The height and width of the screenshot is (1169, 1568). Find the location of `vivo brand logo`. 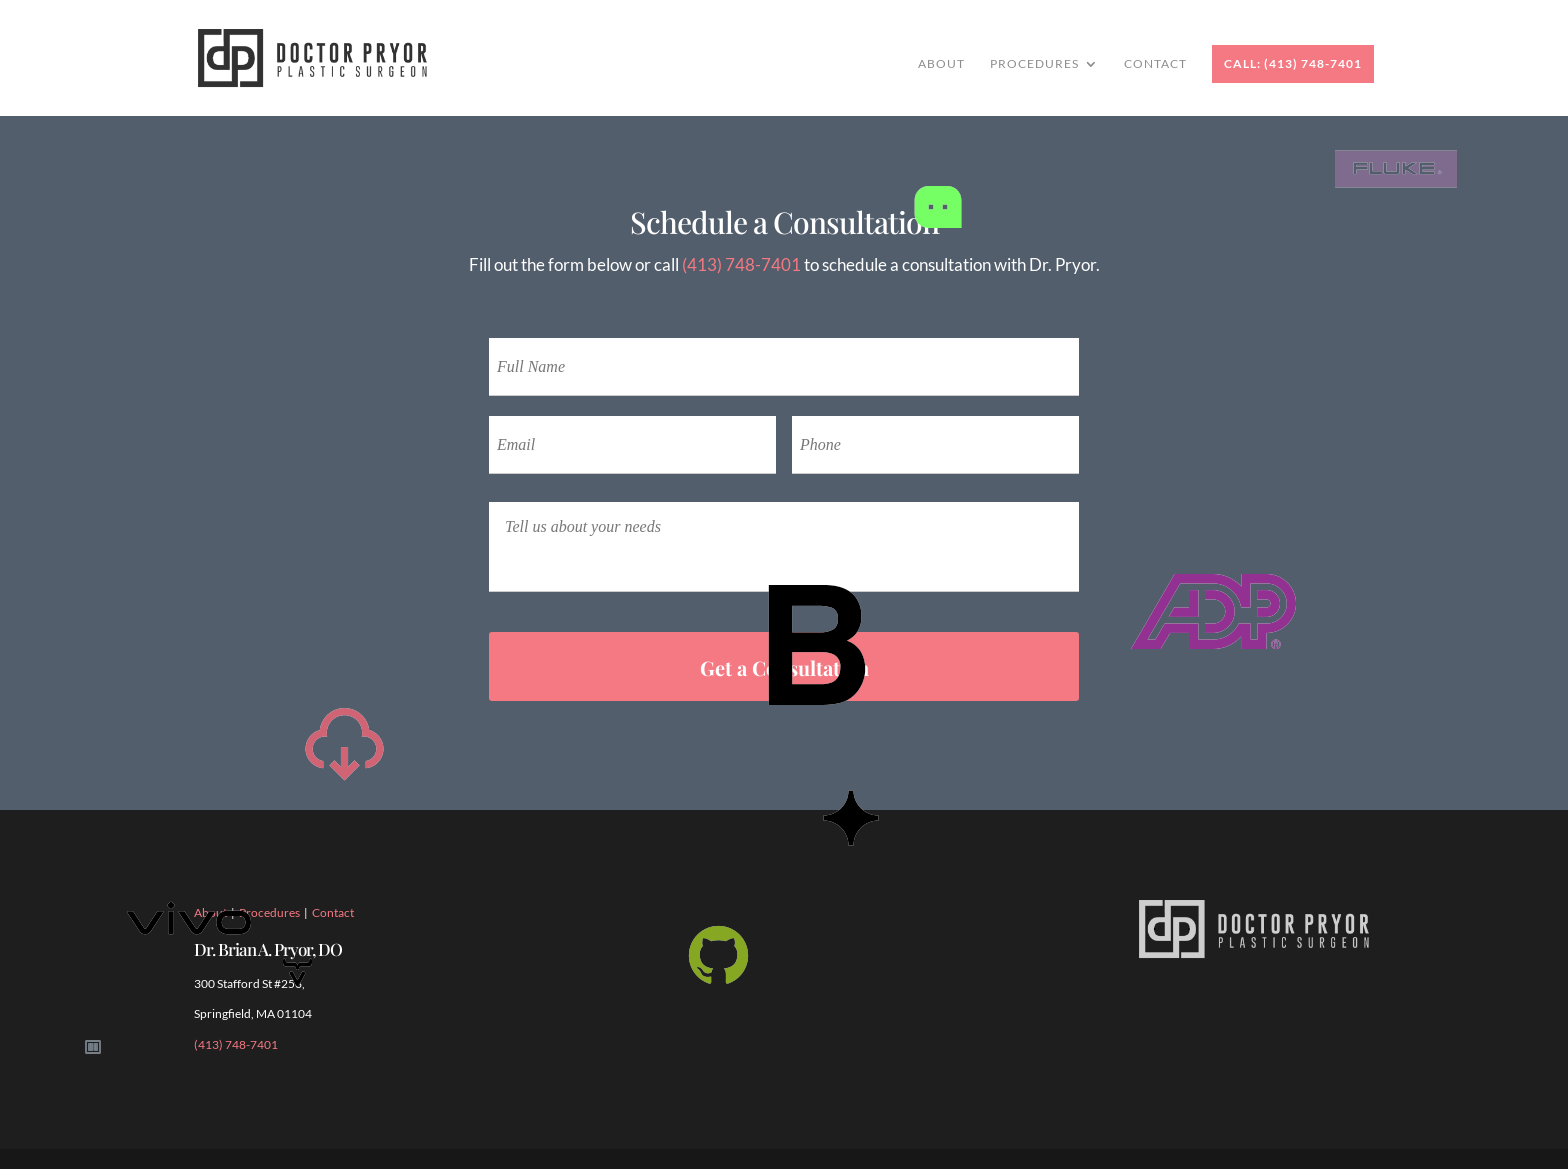

vivo brand logo is located at coordinates (189, 918).